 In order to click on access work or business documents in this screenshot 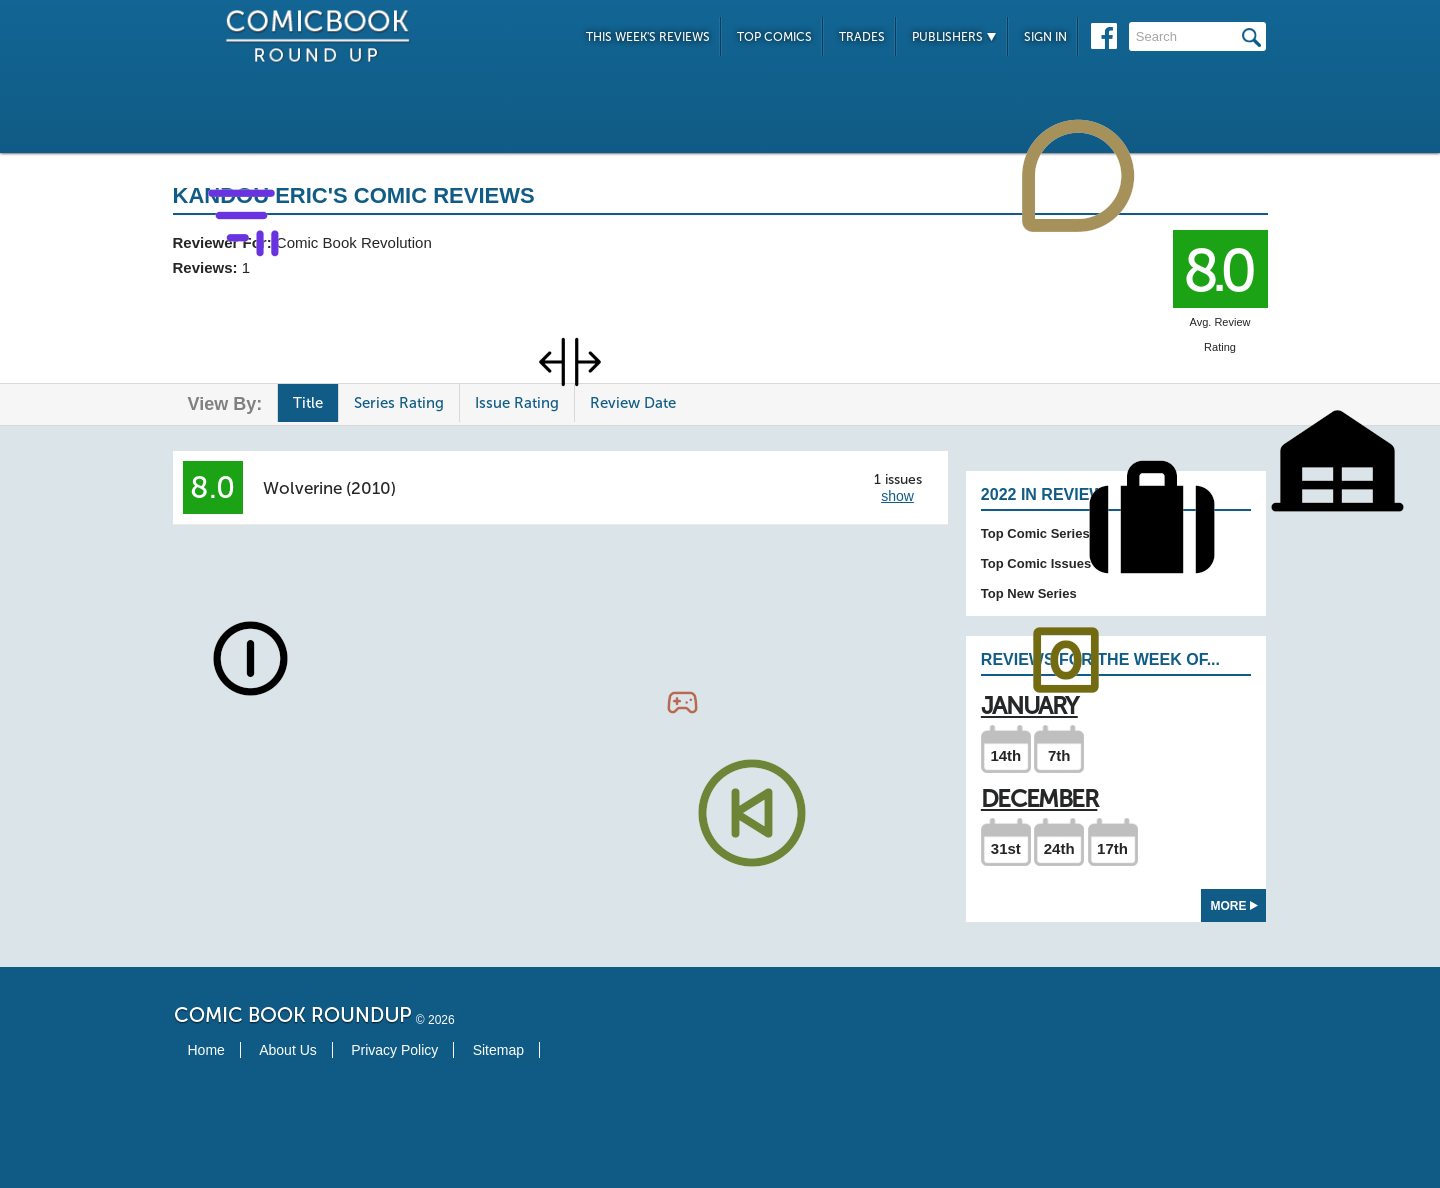, I will do `click(1152, 517)`.